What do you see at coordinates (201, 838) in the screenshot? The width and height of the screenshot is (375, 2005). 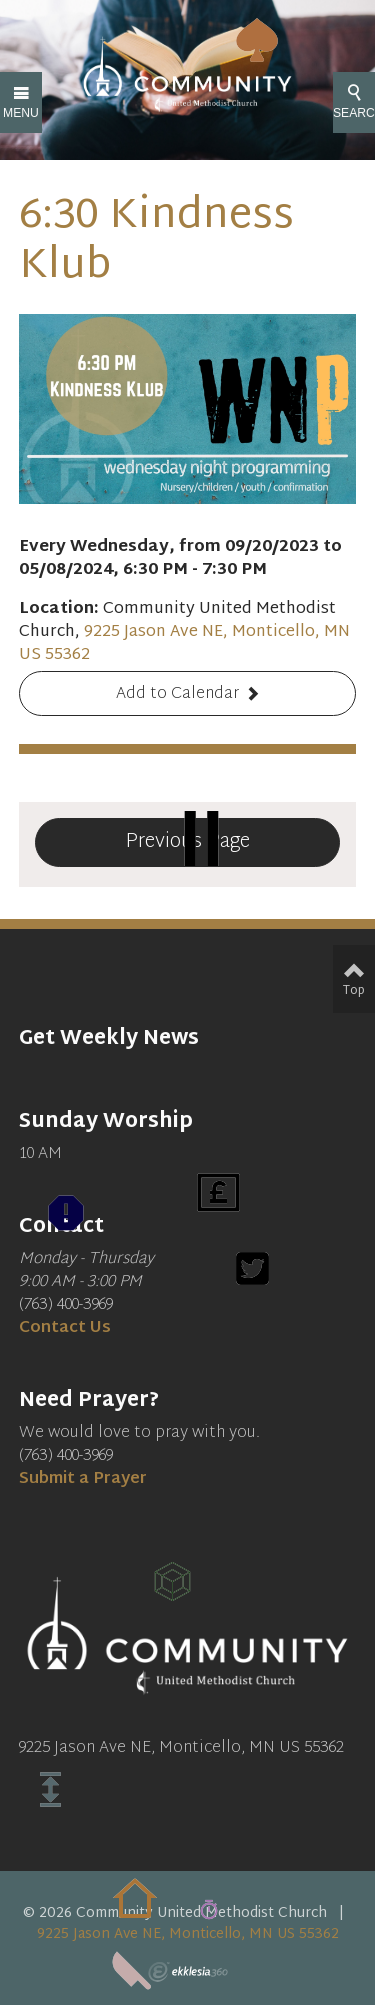 I see `open the ElevenLabs app` at bounding box center [201, 838].